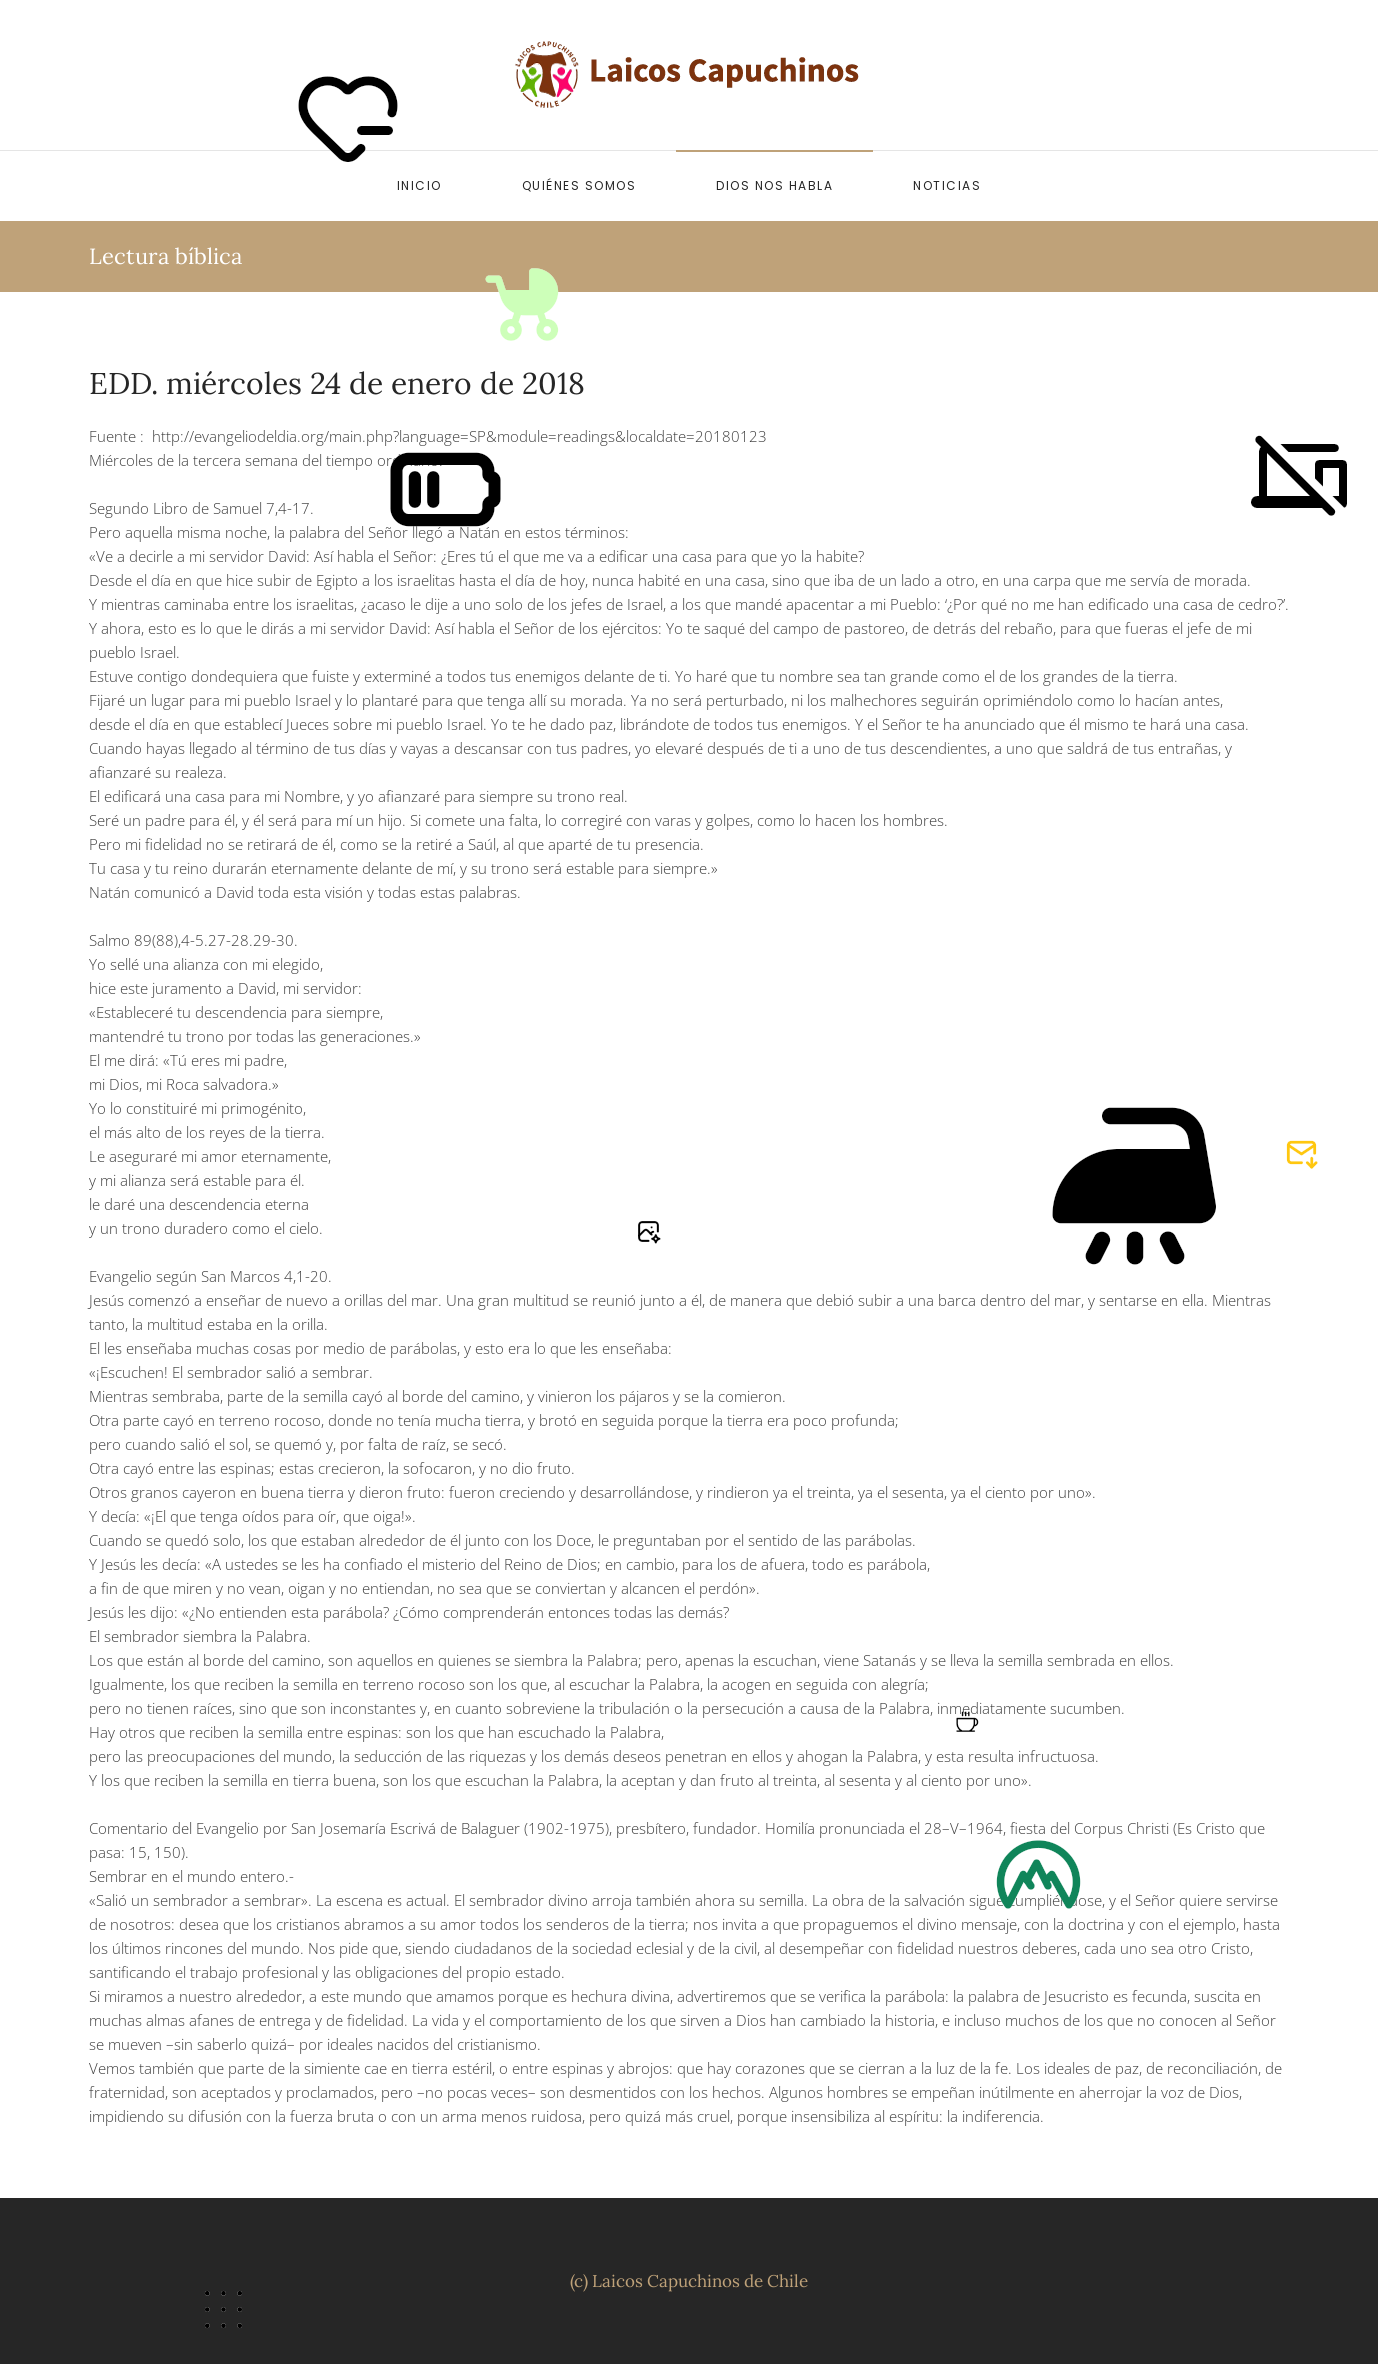 The image size is (1378, 2364). Describe the element at coordinates (1301, 1152) in the screenshot. I see `download email or message` at that location.